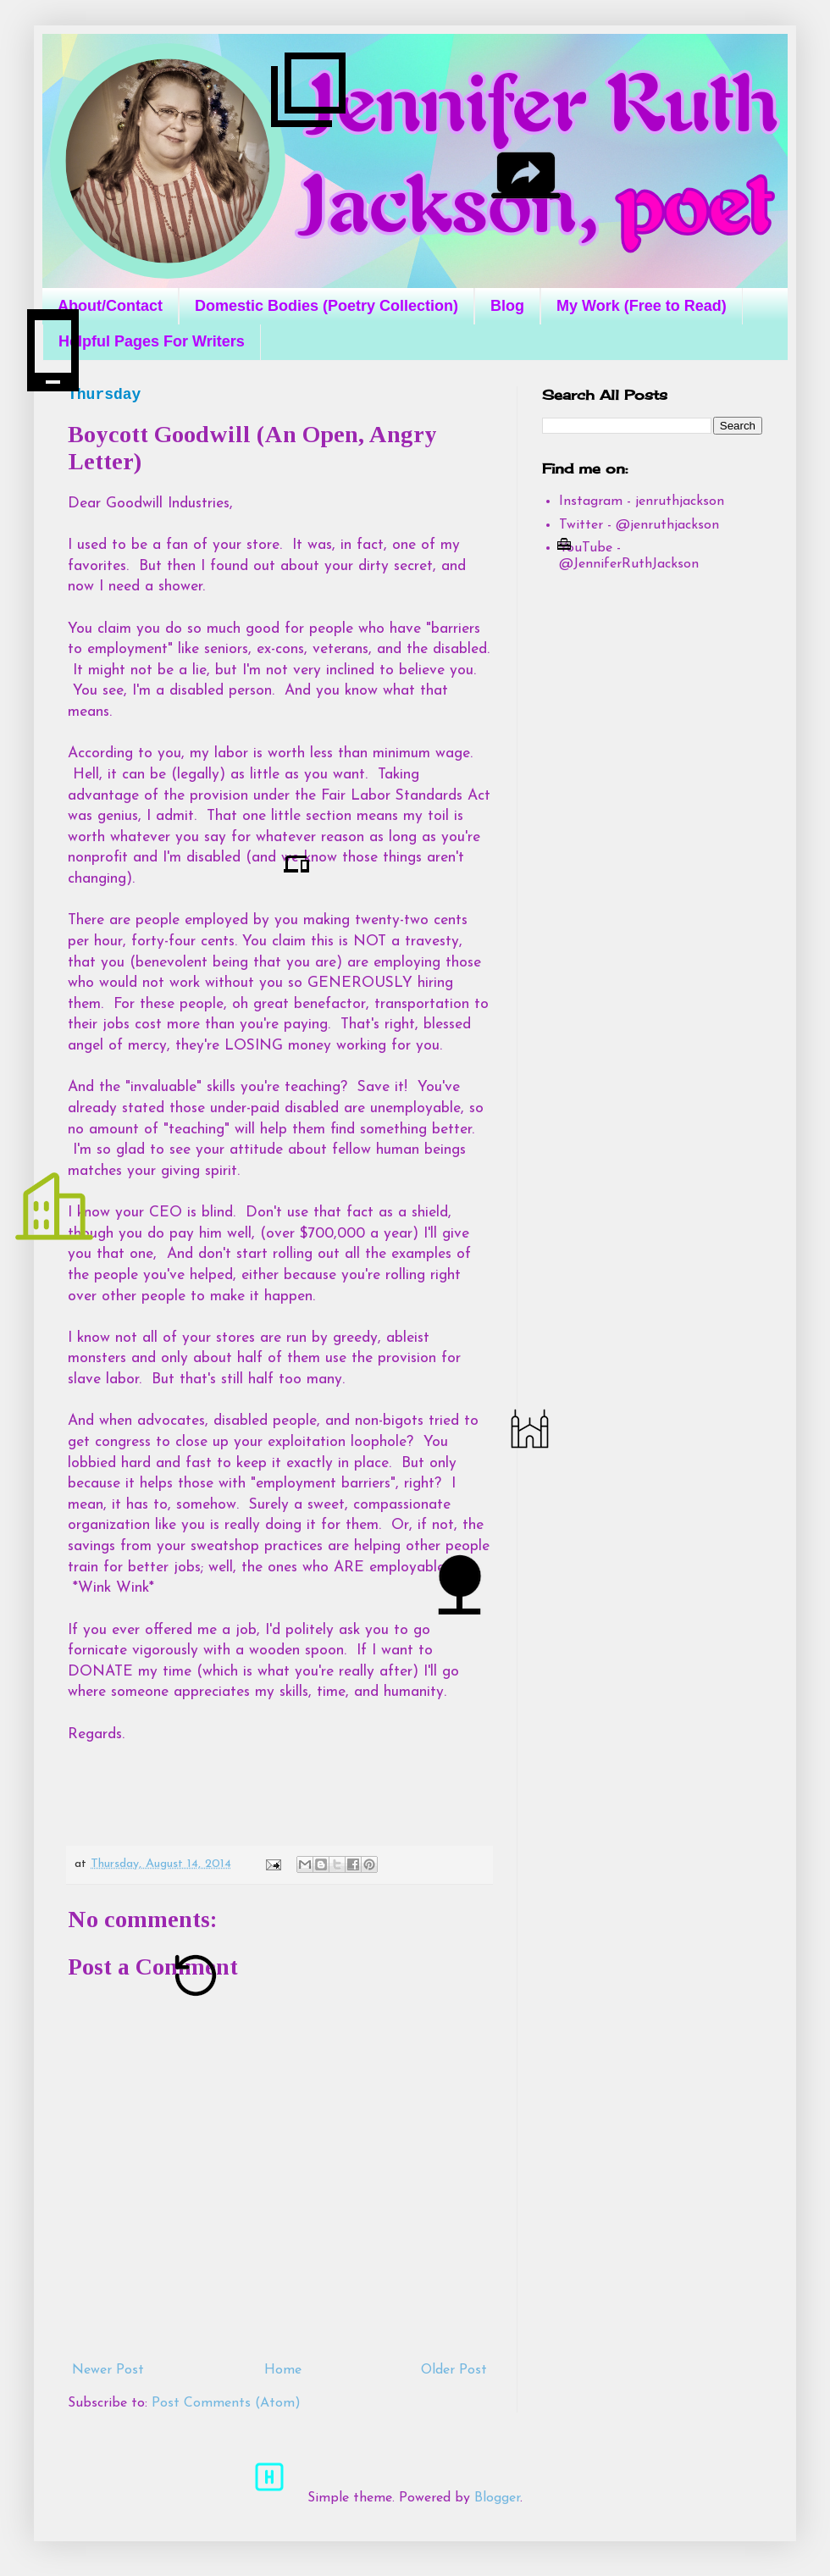 Image resolution: width=830 pixels, height=2576 pixels. I want to click on manage connected devices, so click(296, 864).